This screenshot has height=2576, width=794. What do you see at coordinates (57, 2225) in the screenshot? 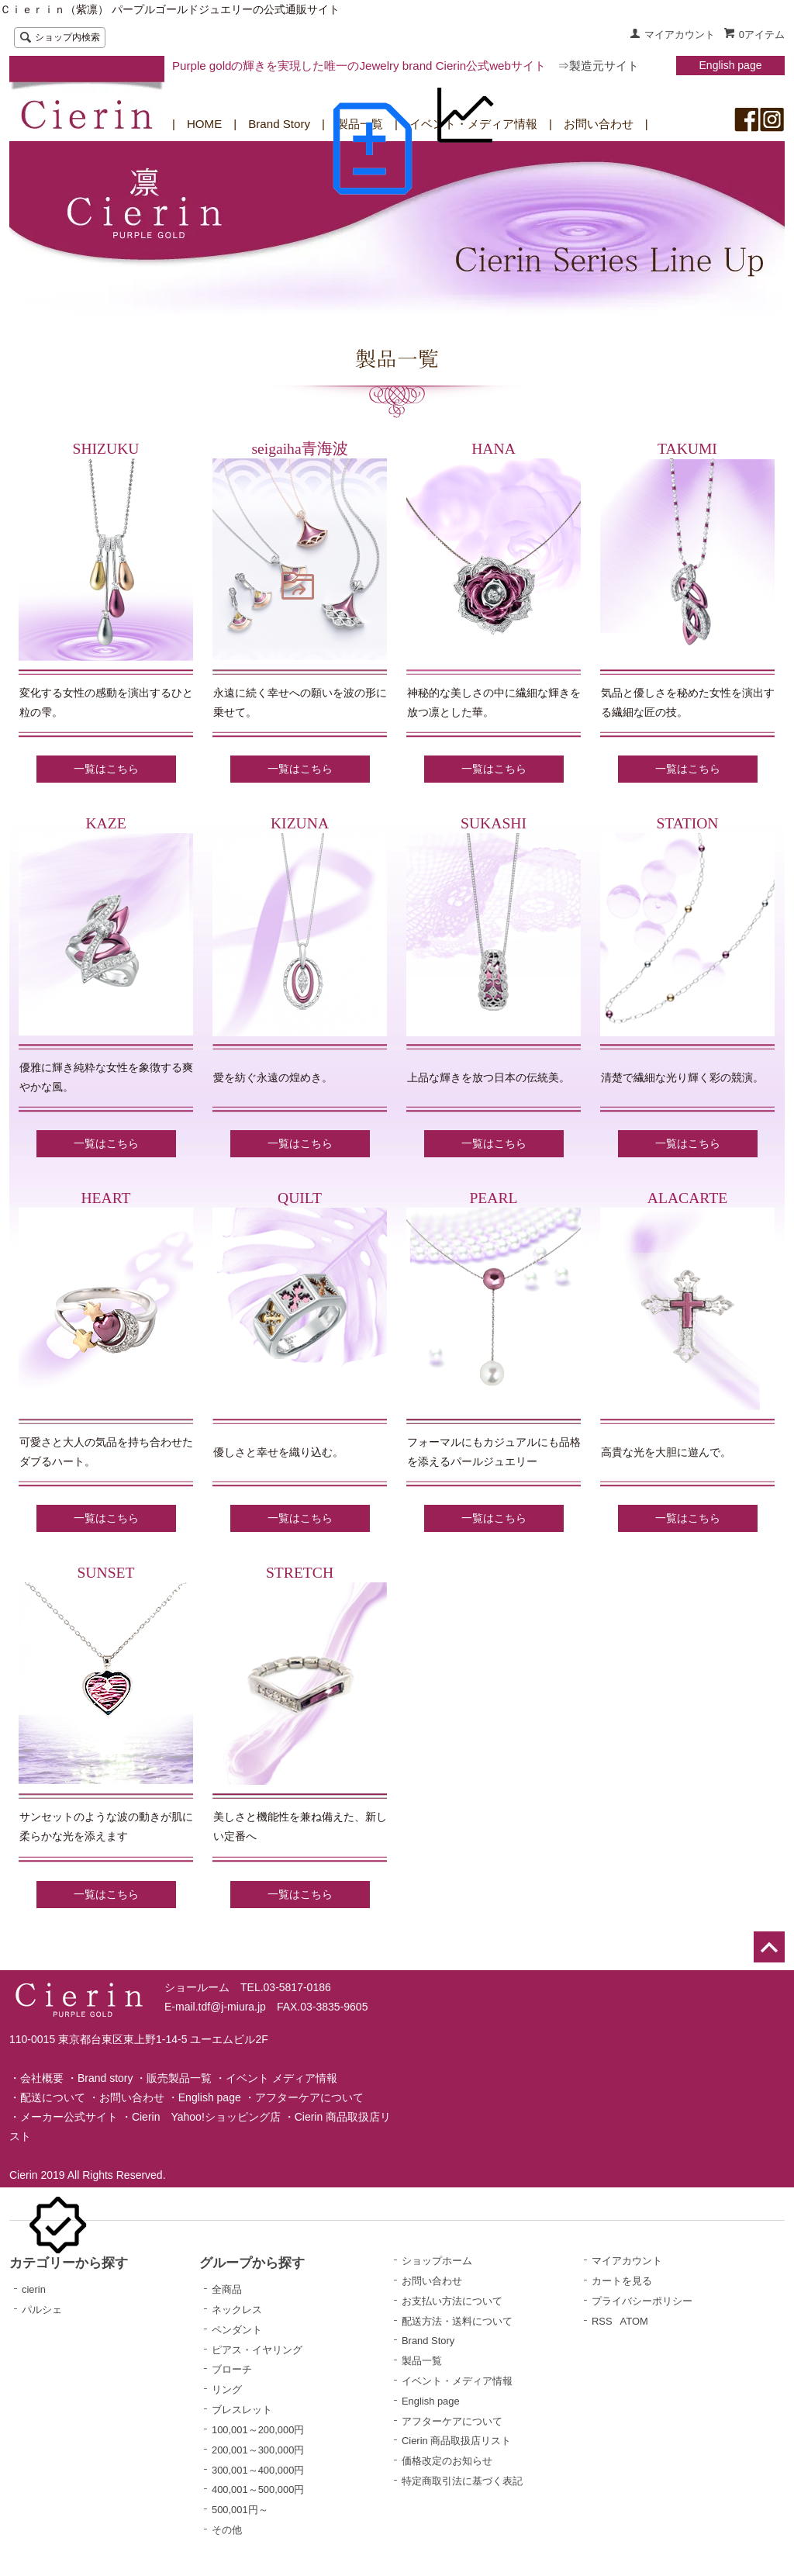
I see `indicates a verified or authenticated account` at bounding box center [57, 2225].